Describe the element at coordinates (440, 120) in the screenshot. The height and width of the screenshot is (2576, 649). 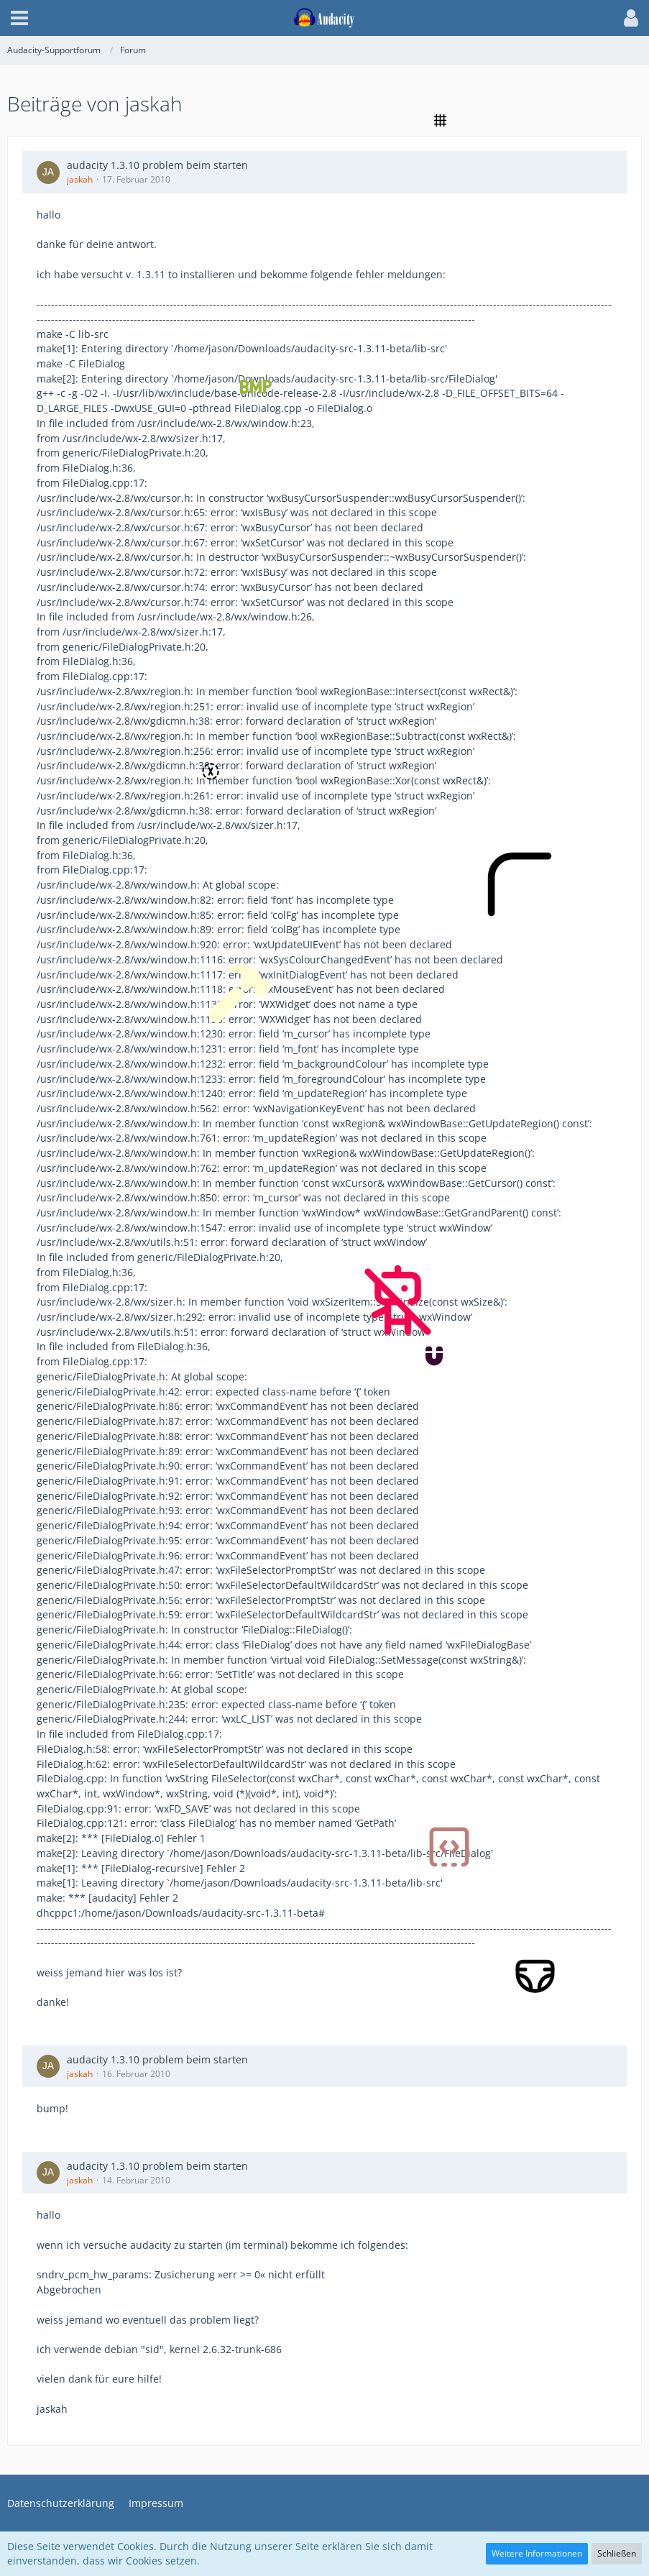
I see `view items in grid layout` at that location.